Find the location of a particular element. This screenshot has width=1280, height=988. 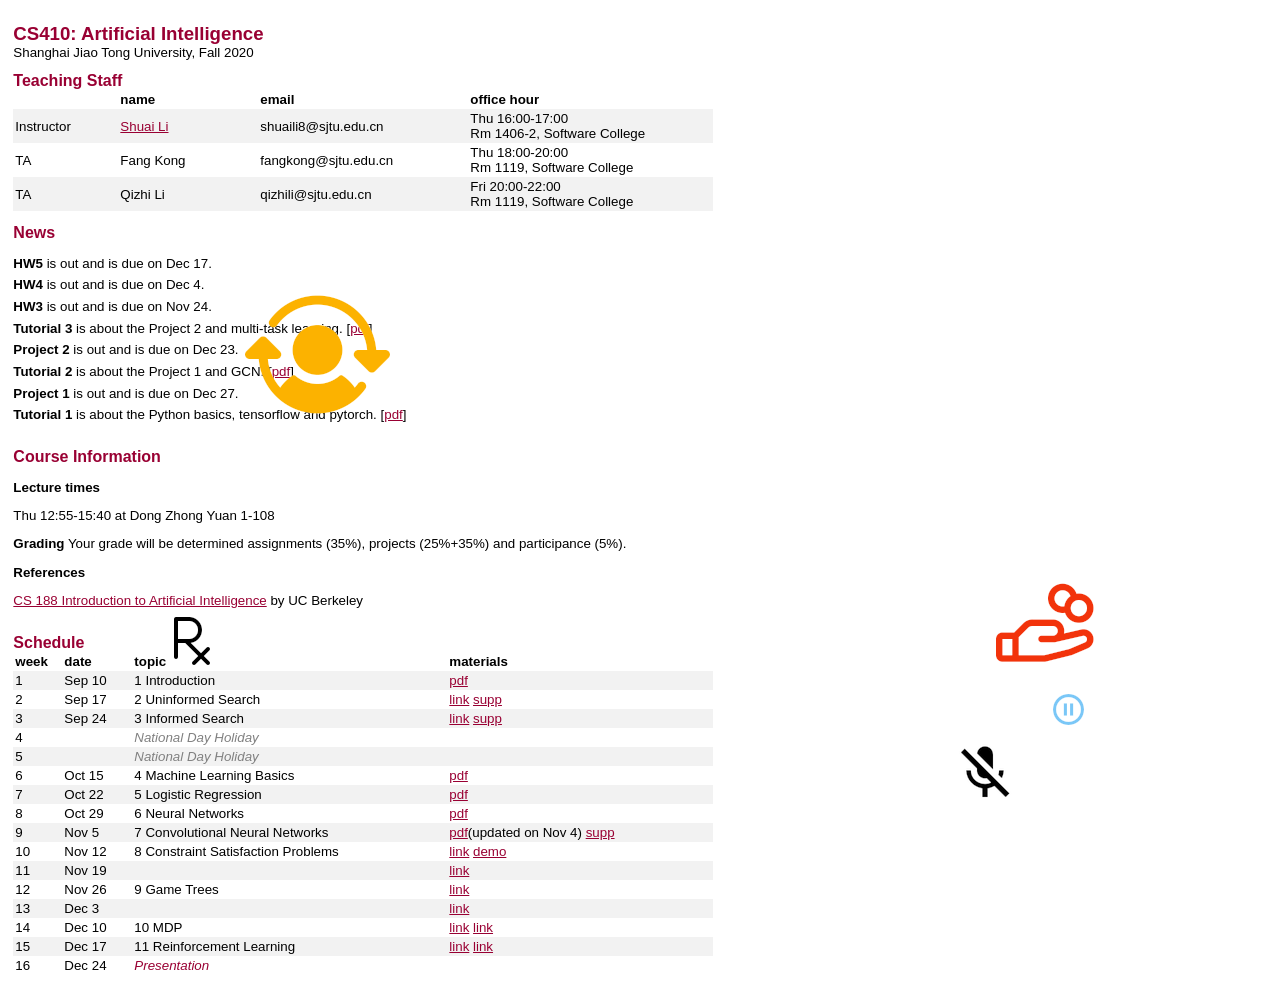

pause media playback is located at coordinates (1068, 709).